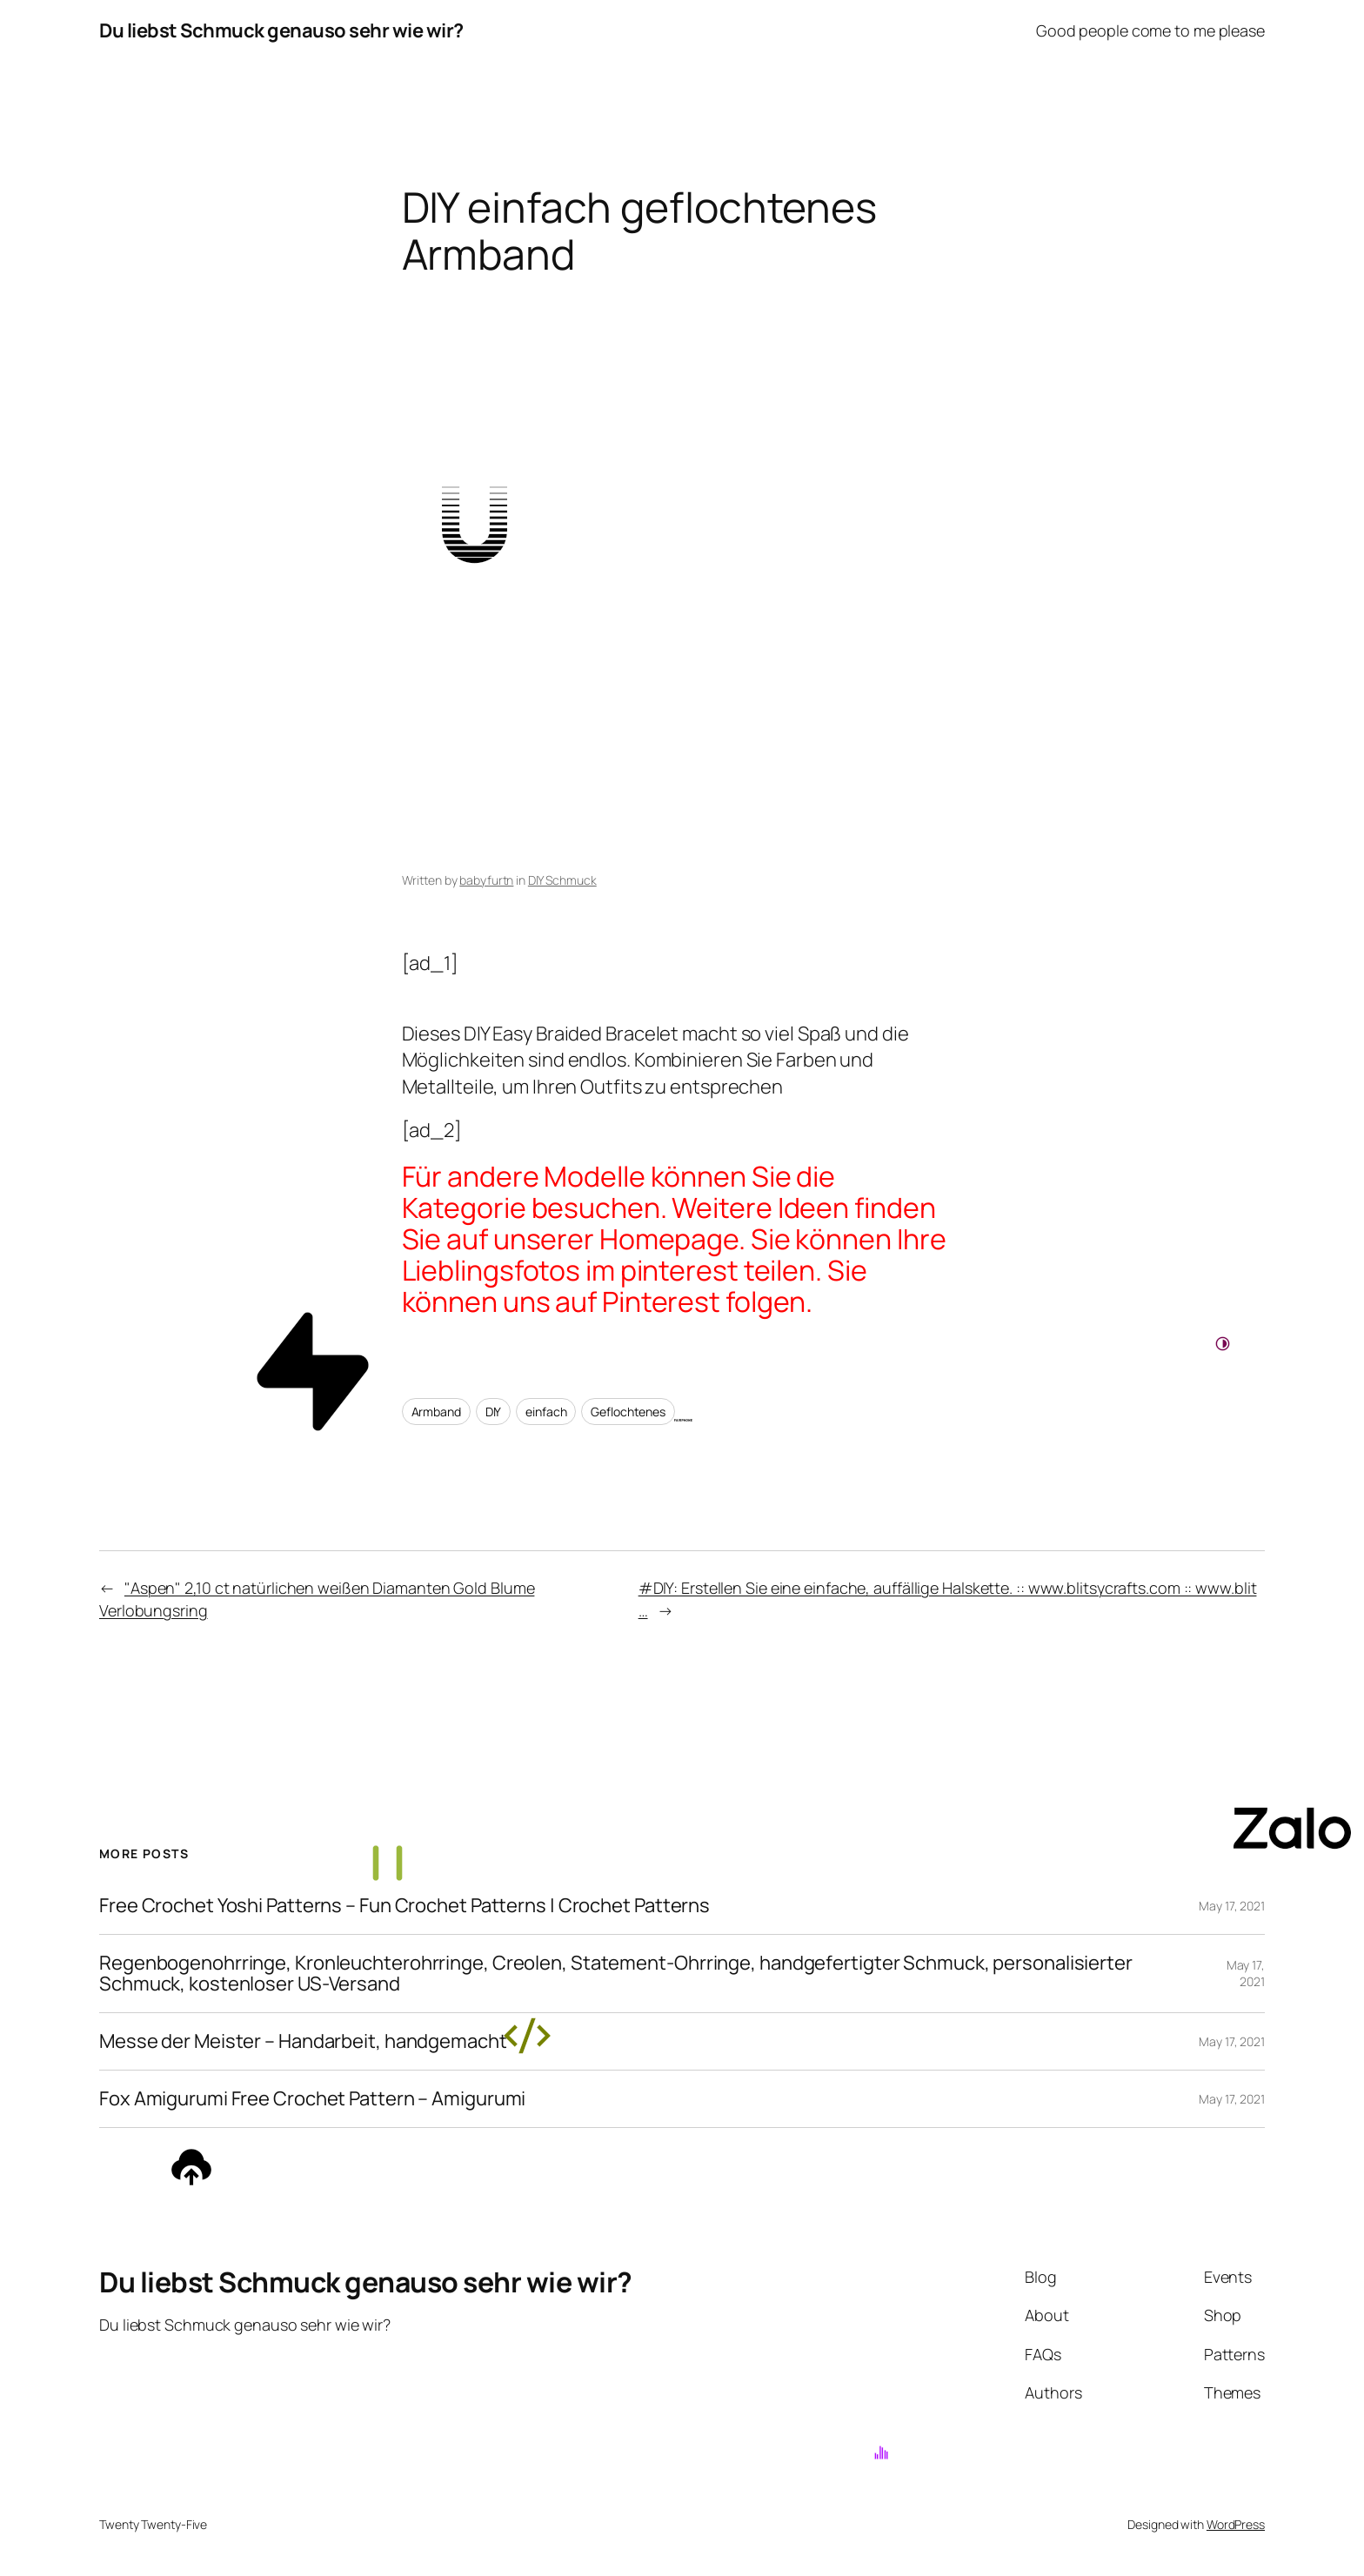  What do you see at coordinates (881, 2452) in the screenshot?
I see `view grouped bar chart data` at bounding box center [881, 2452].